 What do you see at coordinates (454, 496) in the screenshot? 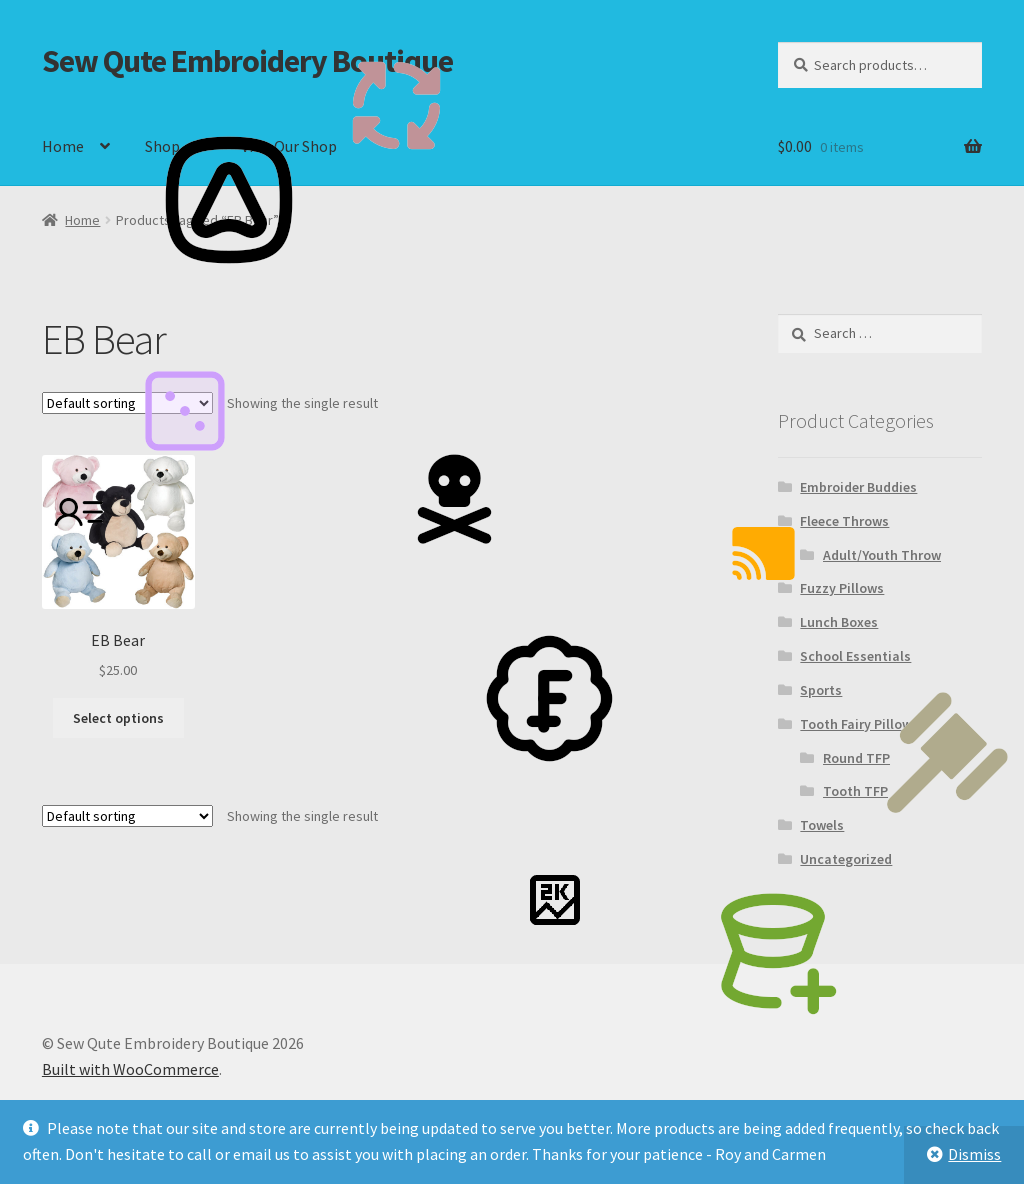
I see `indicates dangerous or hazardous content` at bounding box center [454, 496].